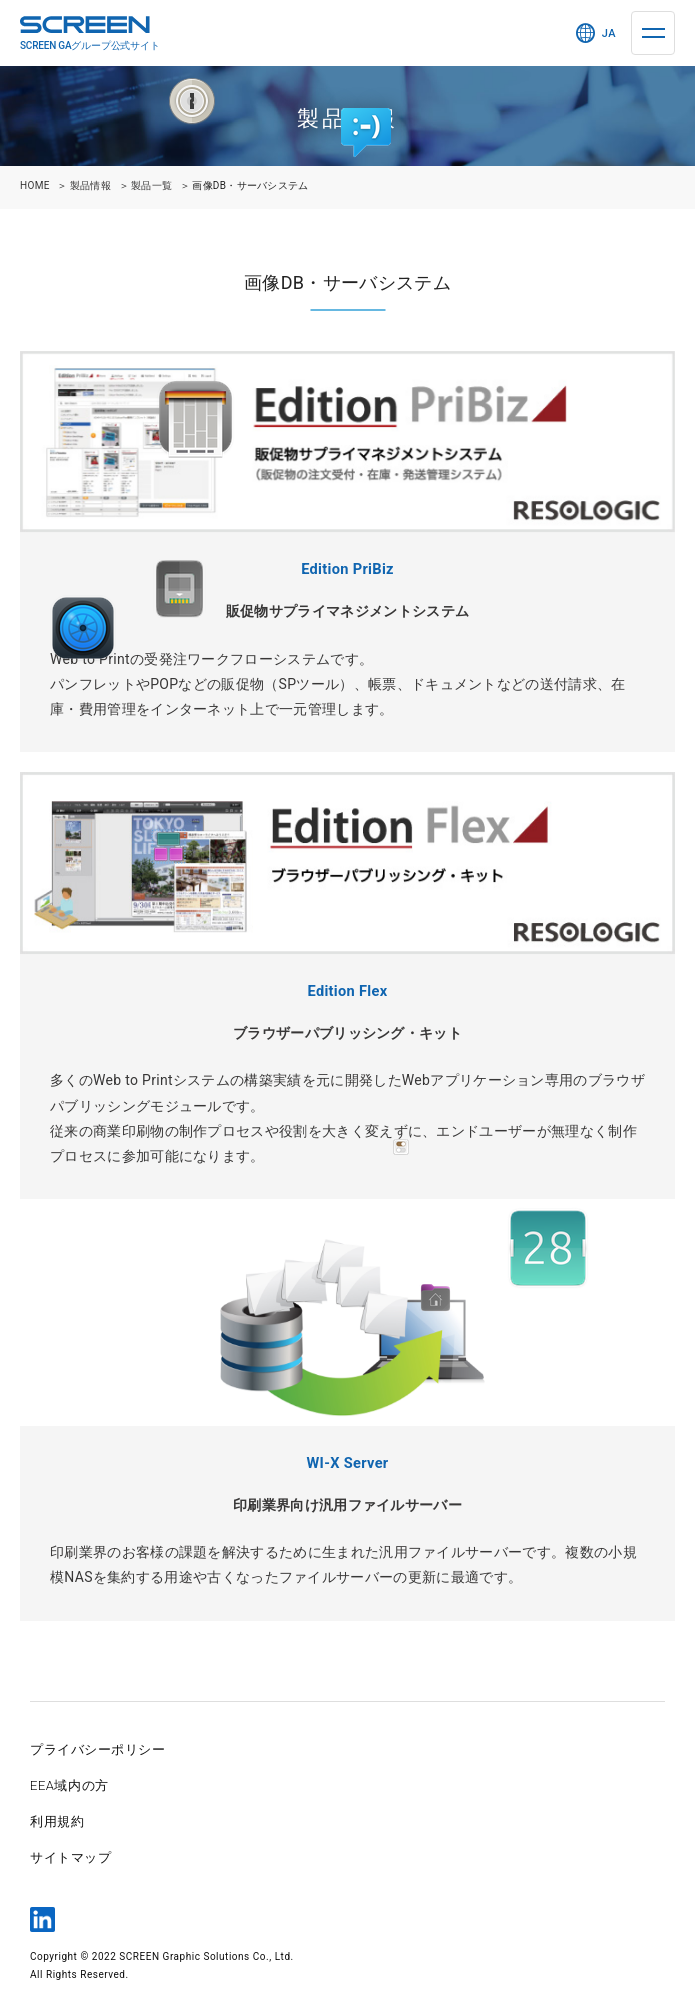 Image resolution: width=695 pixels, height=2009 pixels. Describe the element at coordinates (401, 1147) in the screenshot. I see `open gnome tweaks to customize system settings` at that location.